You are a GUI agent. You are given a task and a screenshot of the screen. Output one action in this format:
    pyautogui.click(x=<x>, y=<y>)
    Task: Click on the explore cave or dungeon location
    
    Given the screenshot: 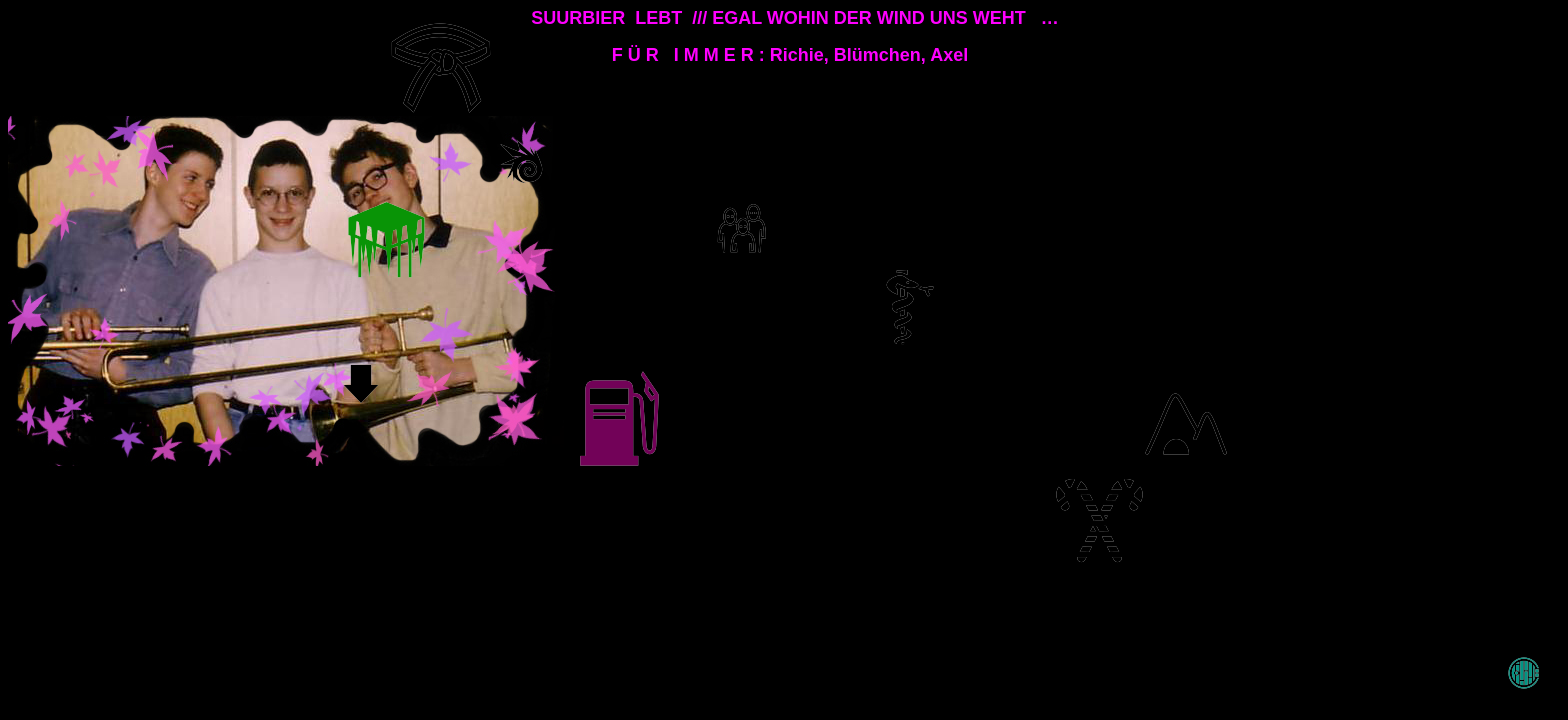 What is the action you would take?
    pyautogui.click(x=1186, y=426)
    